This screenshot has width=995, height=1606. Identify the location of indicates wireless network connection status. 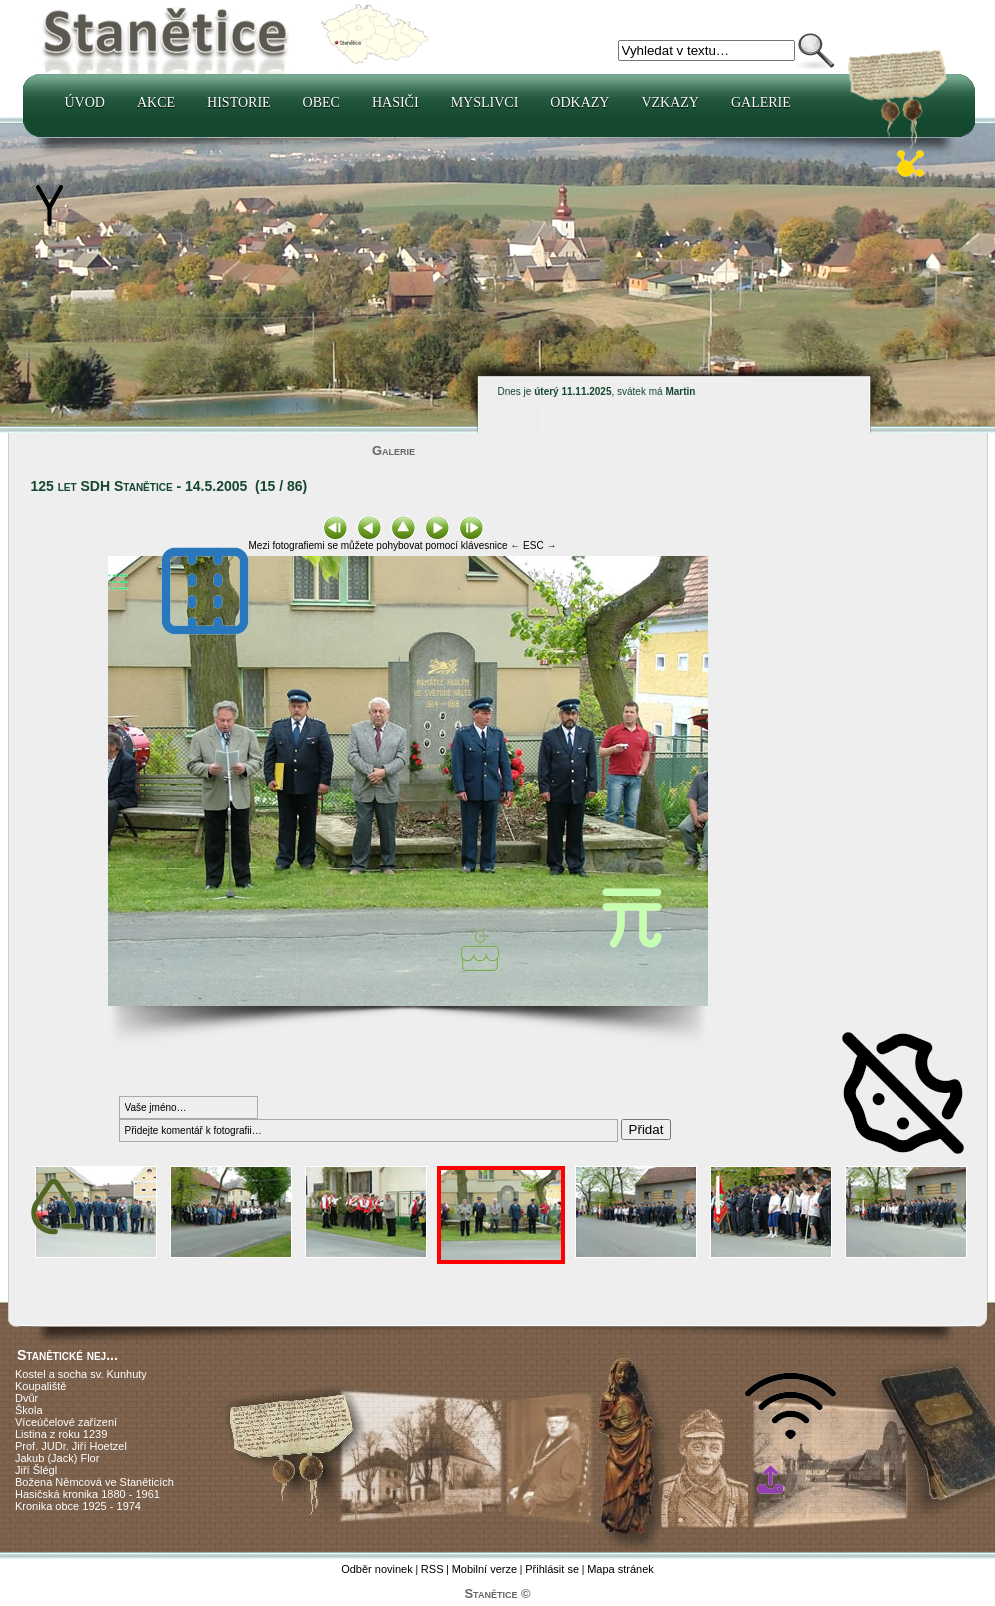
(790, 1407).